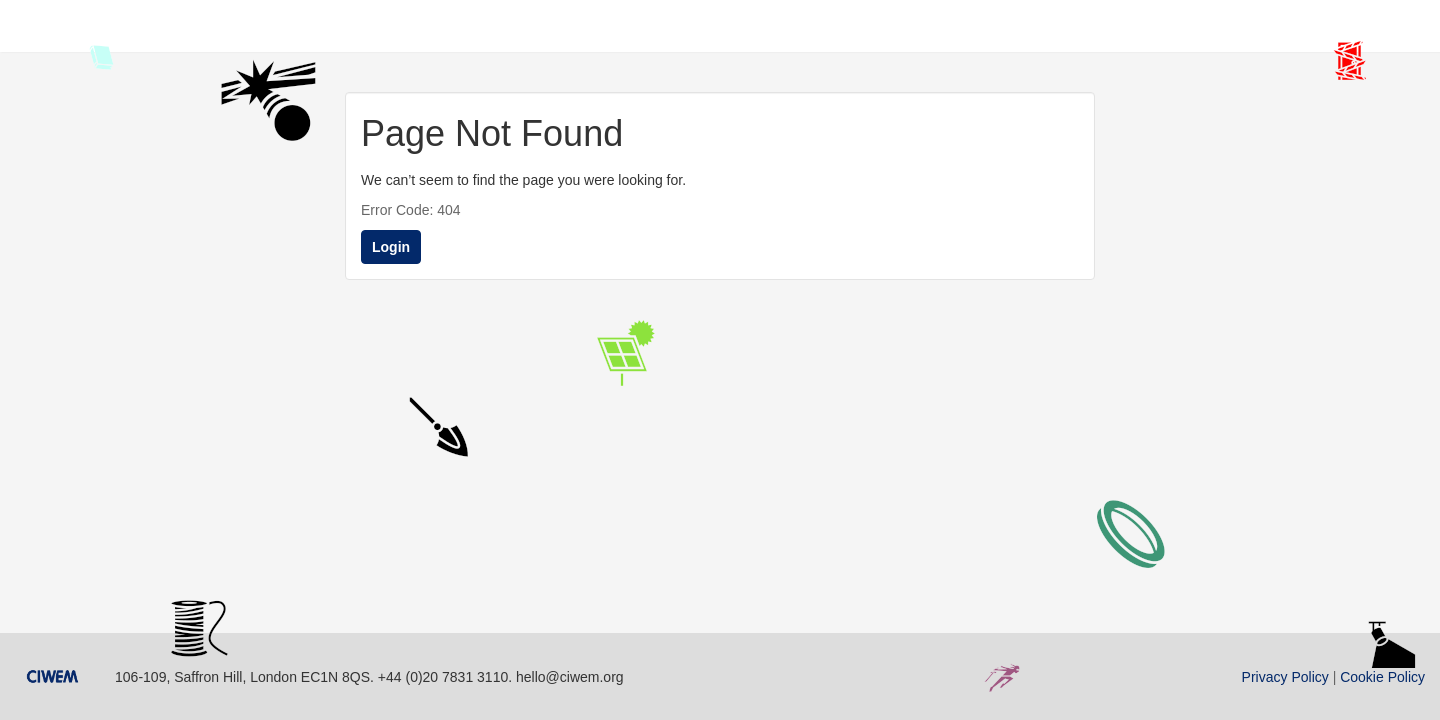  Describe the element at coordinates (626, 353) in the screenshot. I see `view solar power status or energy generation` at that location.